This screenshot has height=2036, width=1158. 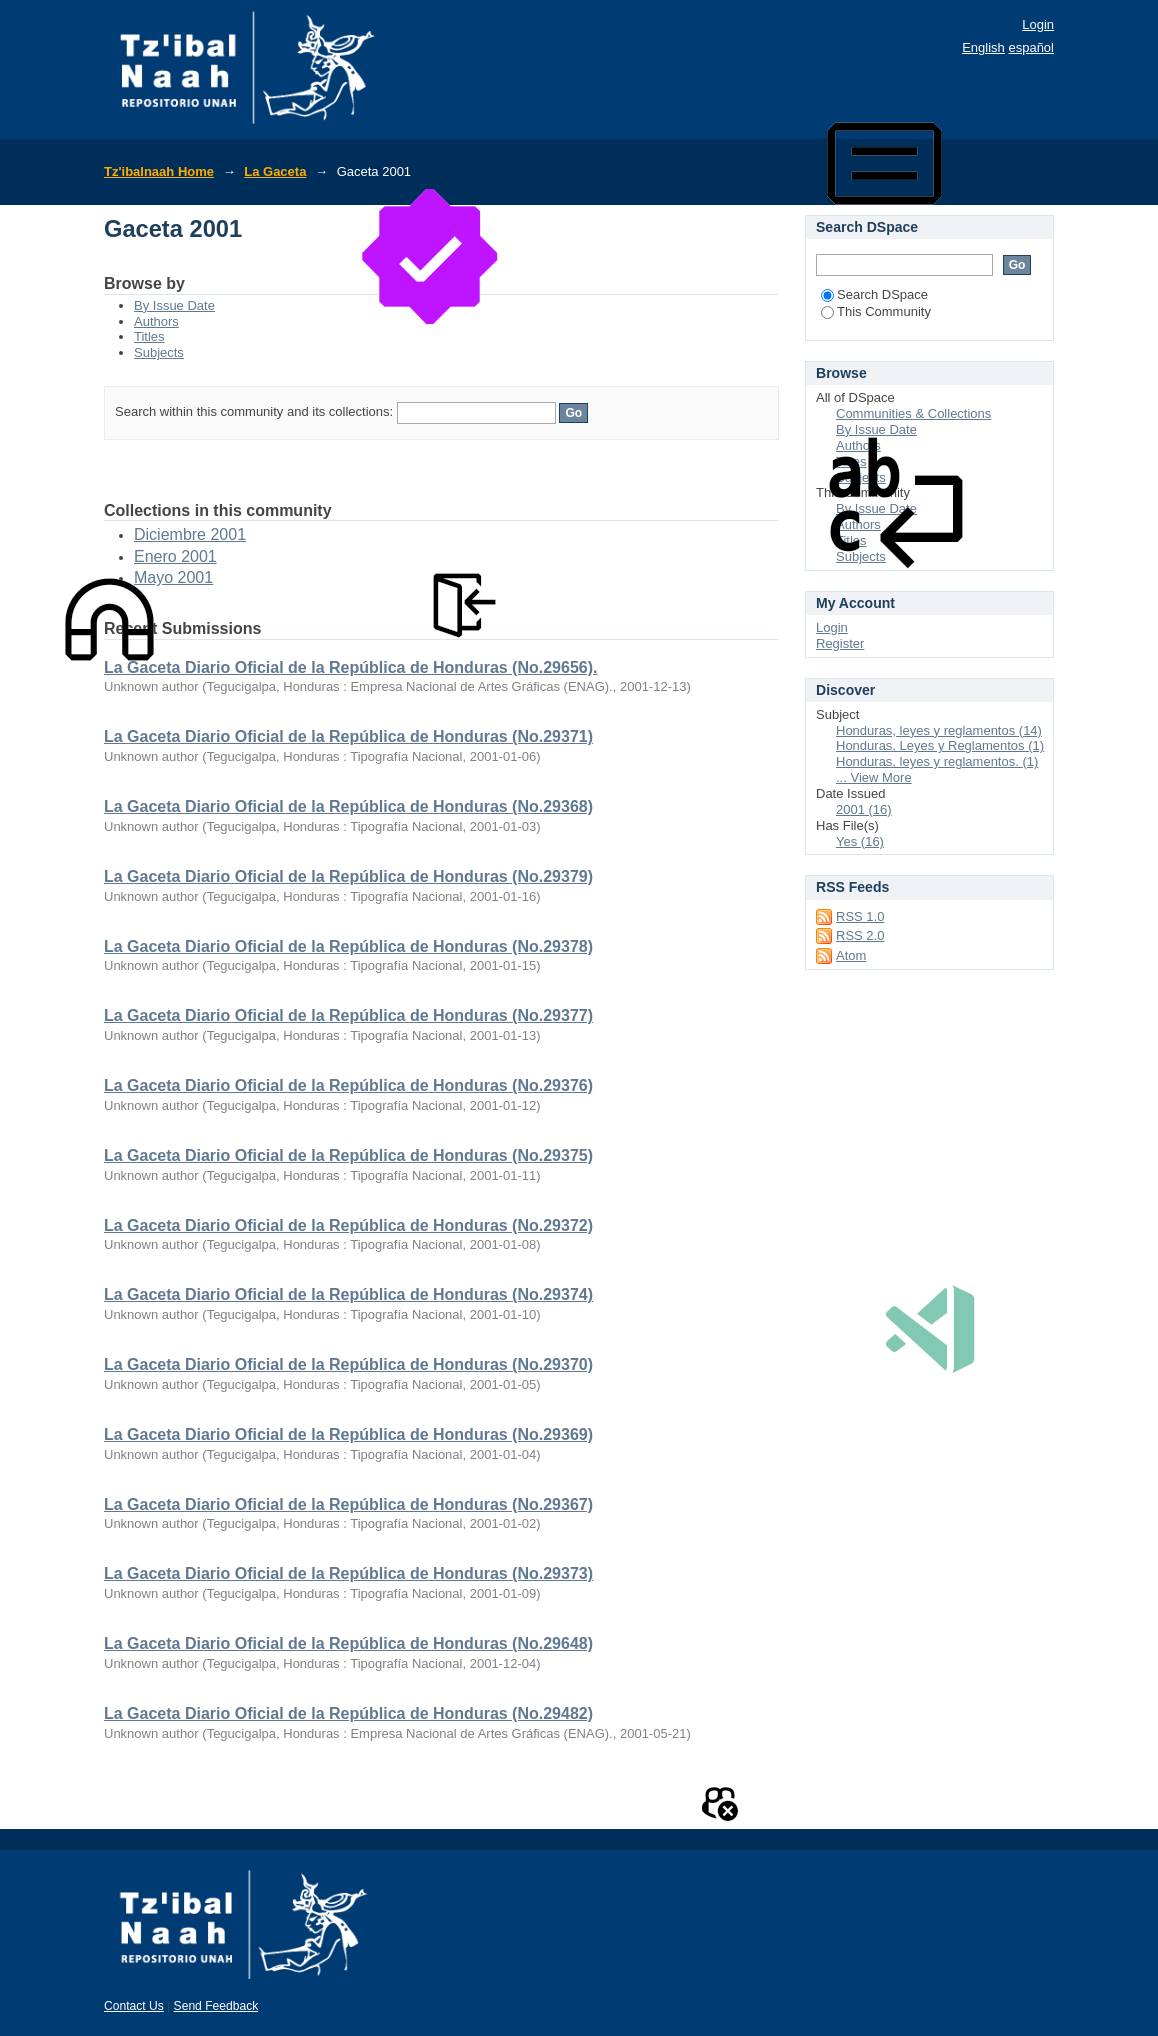 What do you see at coordinates (109, 619) in the screenshot?
I see `toggle magnetic snapping for alignment` at bounding box center [109, 619].